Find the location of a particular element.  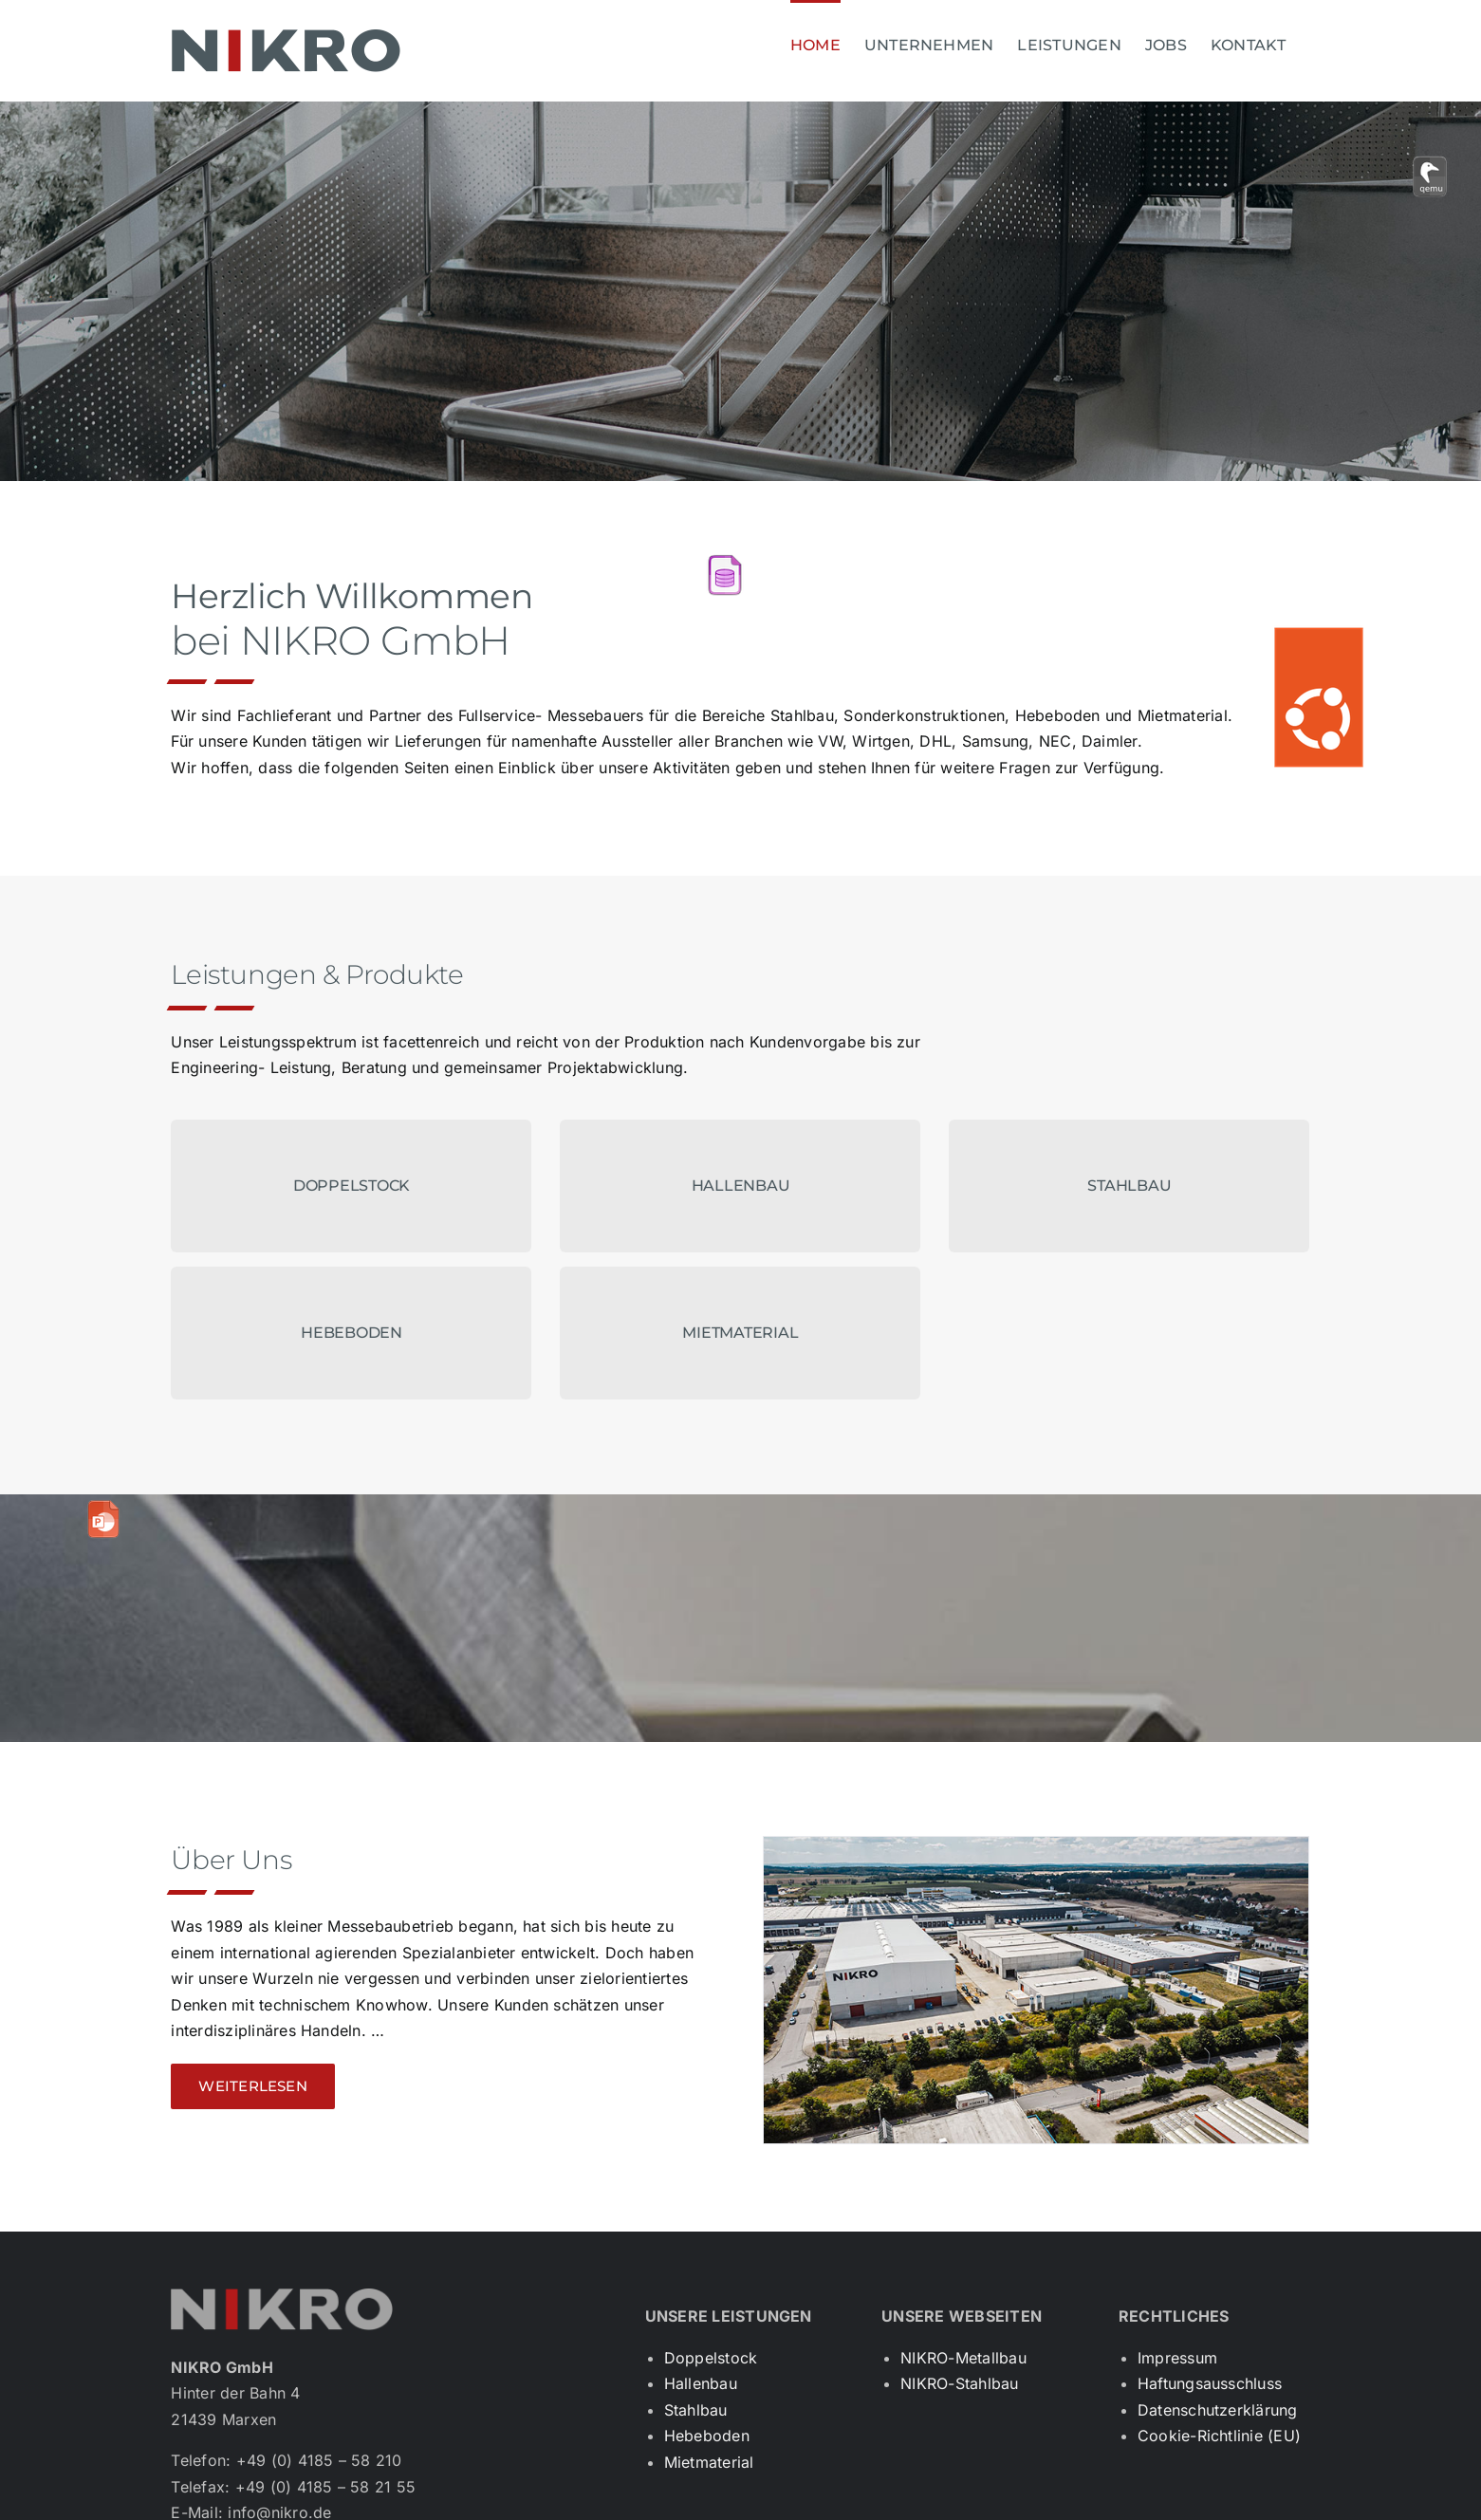

libreoffice base database template file is located at coordinates (725, 575).